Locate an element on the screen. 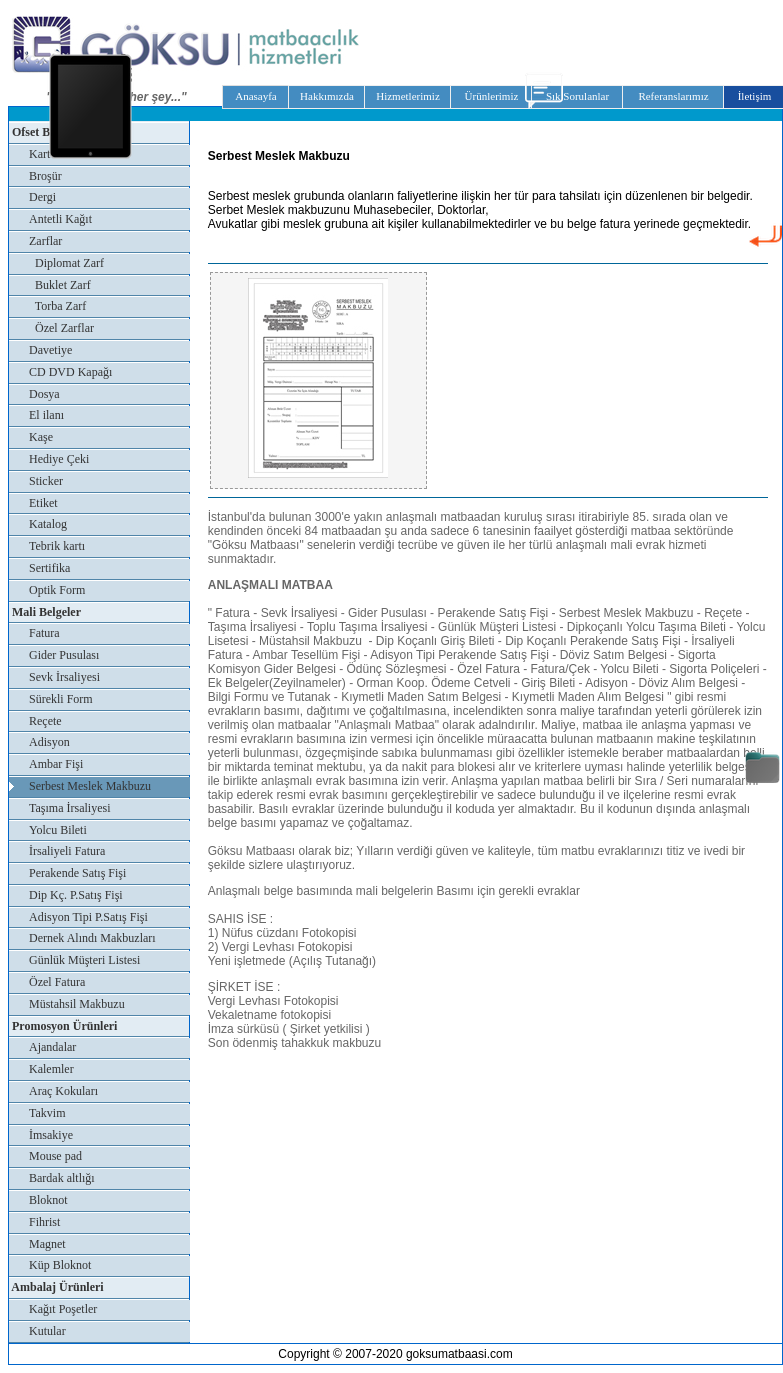  neochat messaging app system tray icon is located at coordinates (544, 91).